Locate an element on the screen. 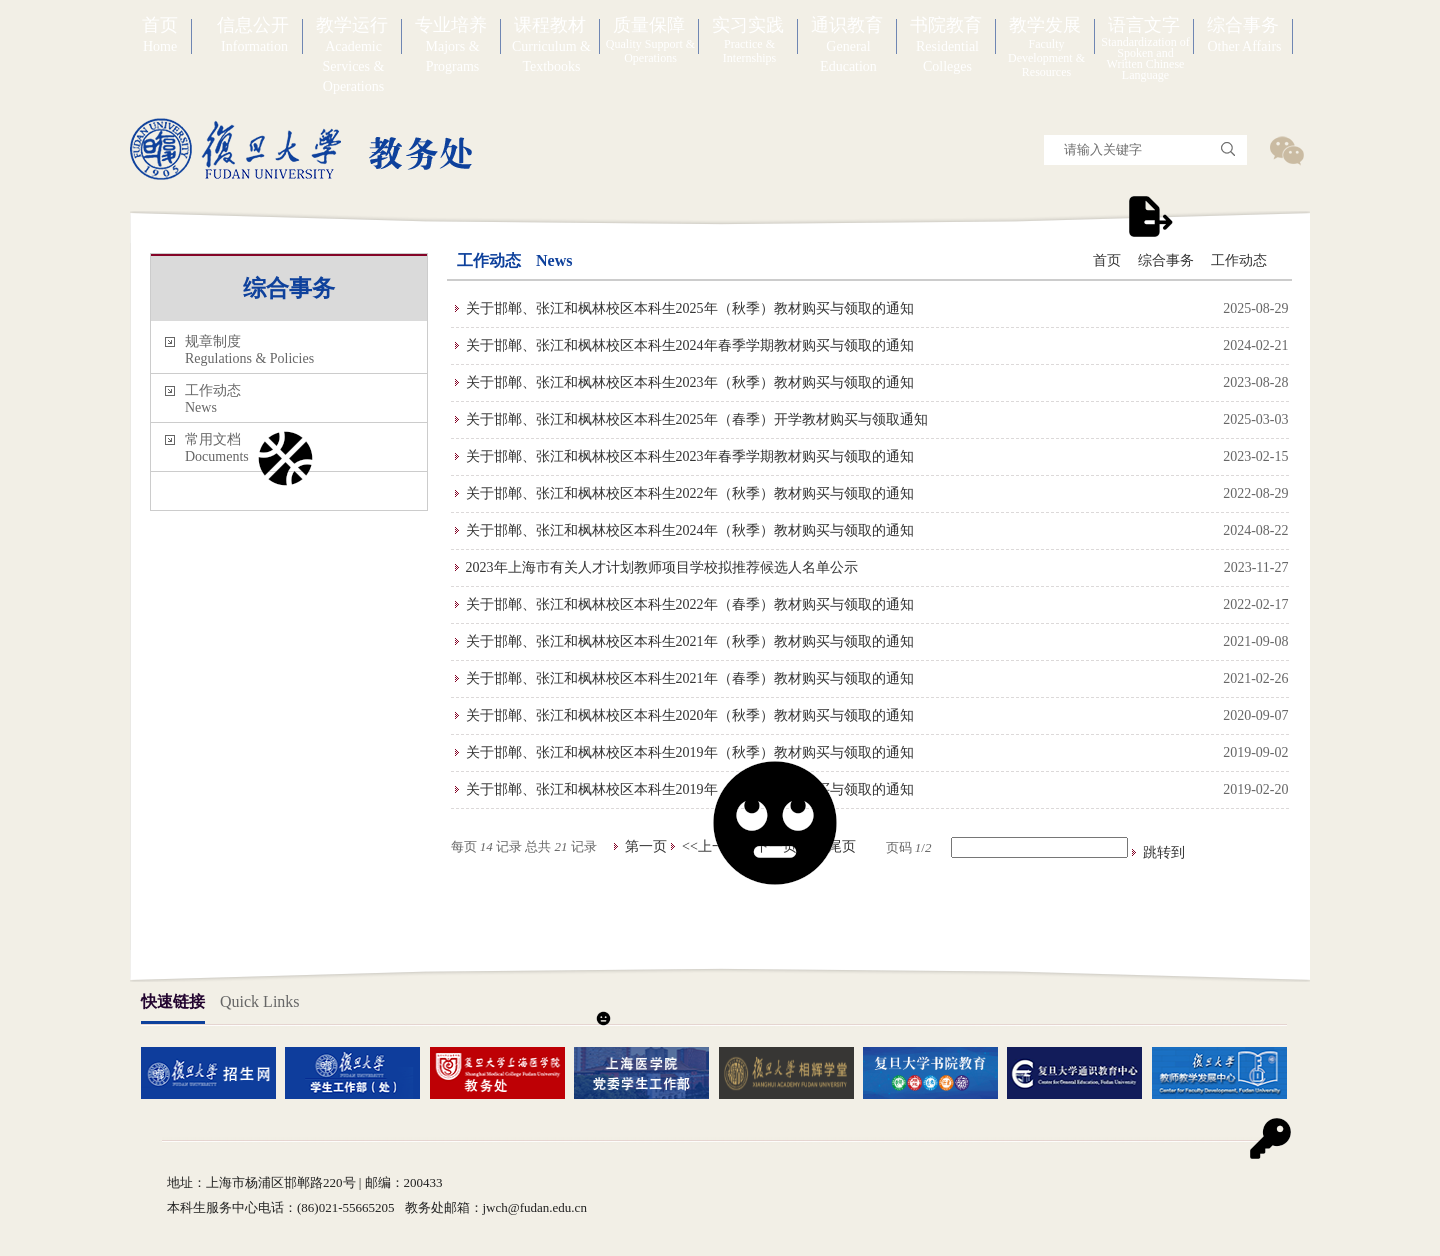 The image size is (1440, 1256). export file to another location or format is located at coordinates (1149, 216).